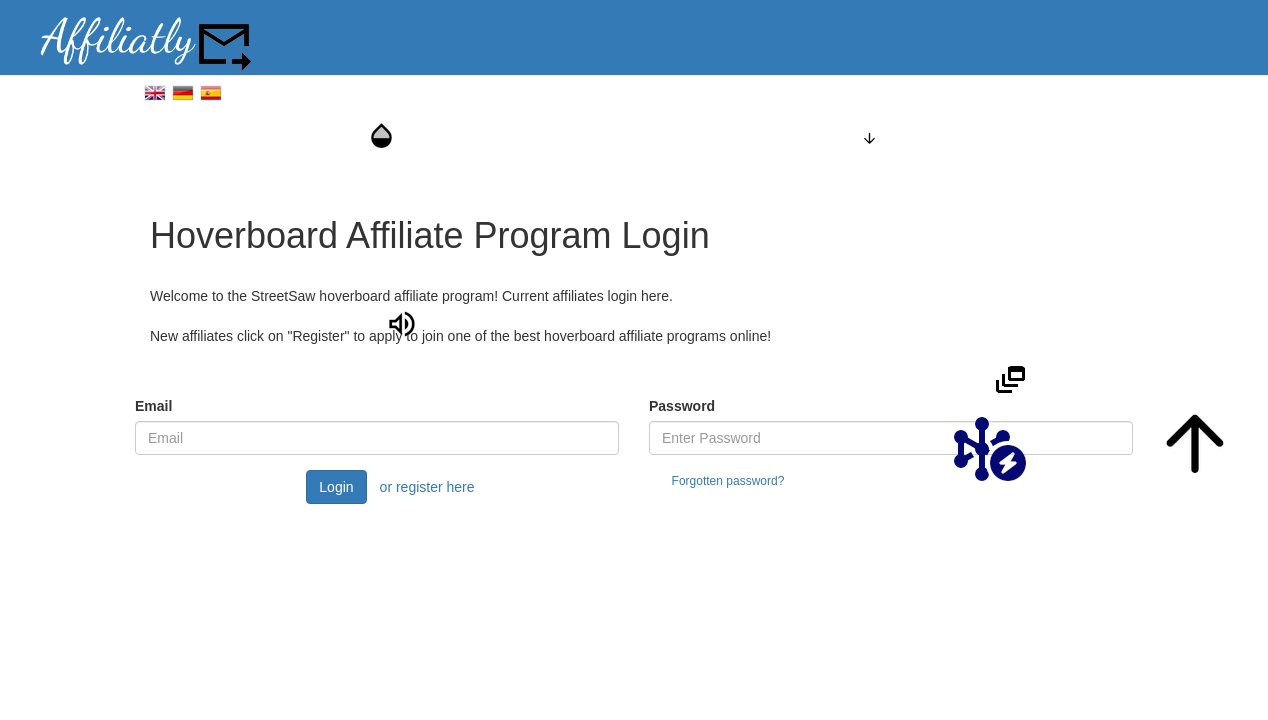 The height and width of the screenshot is (720, 1268). Describe the element at coordinates (224, 44) in the screenshot. I see `forward an email to another recipient` at that location.